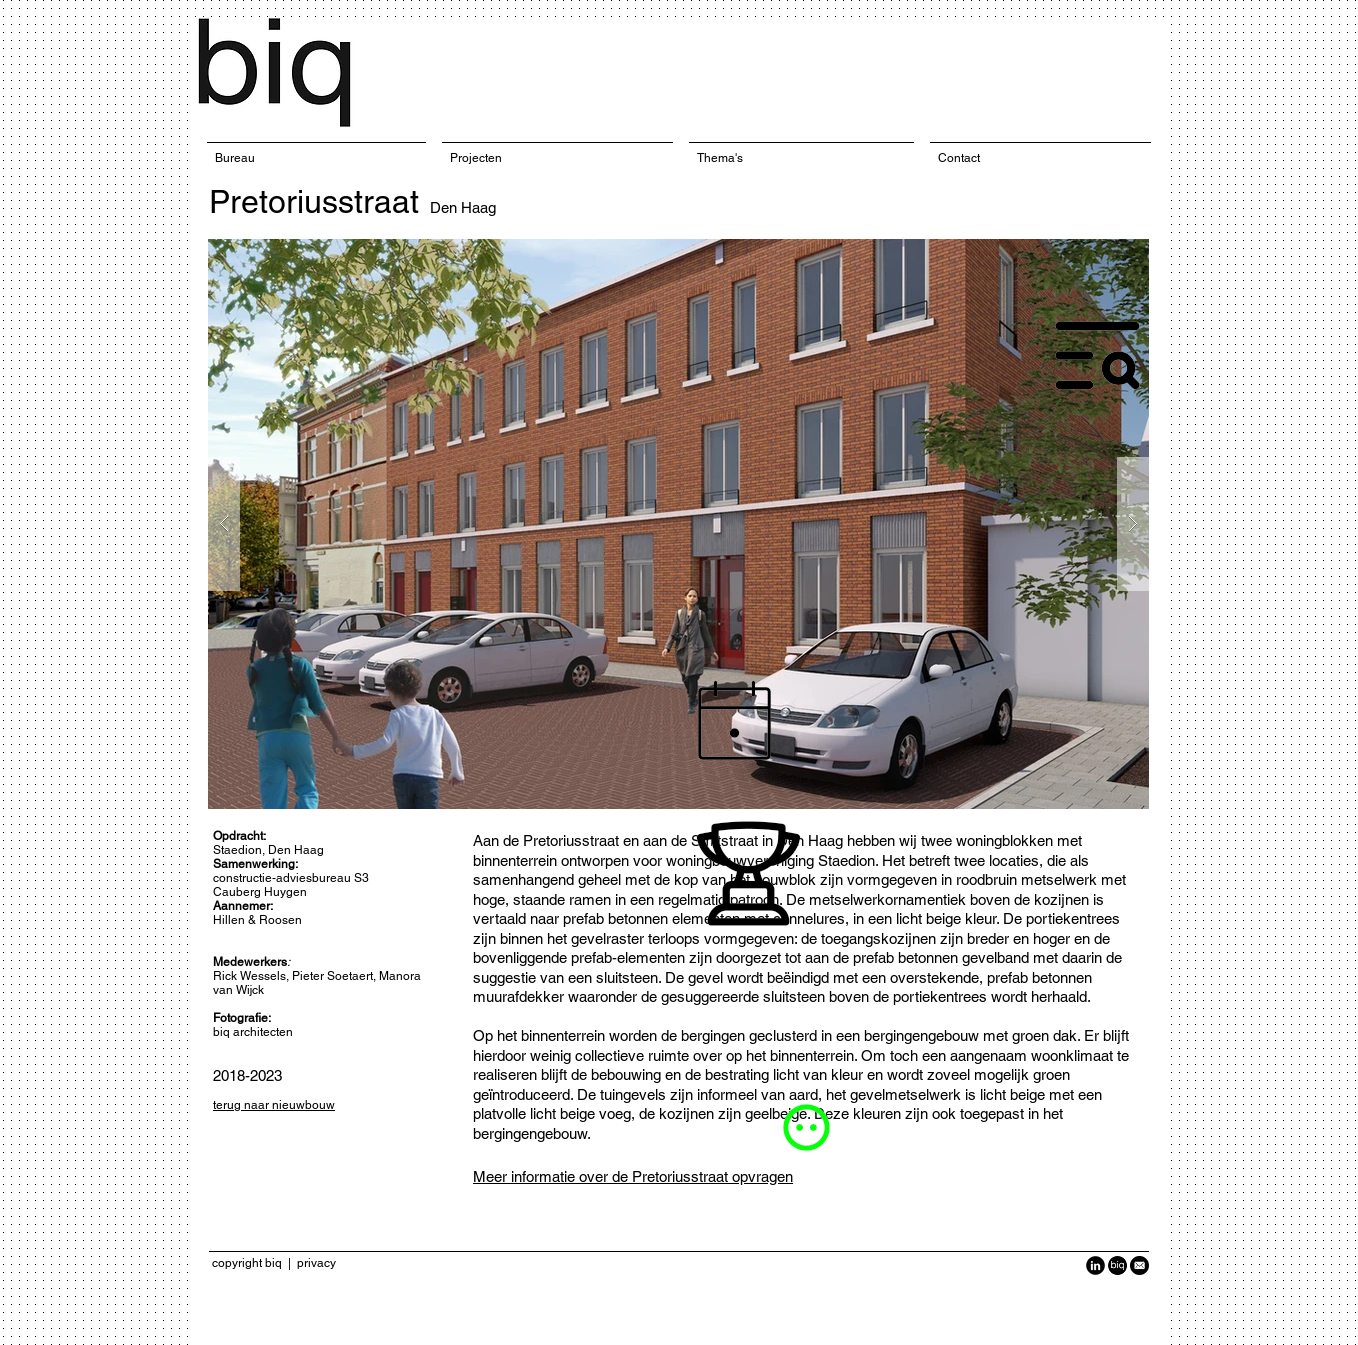  Describe the element at coordinates (1097, 355) in the screenshot. I see `search within text or document content` at that location.